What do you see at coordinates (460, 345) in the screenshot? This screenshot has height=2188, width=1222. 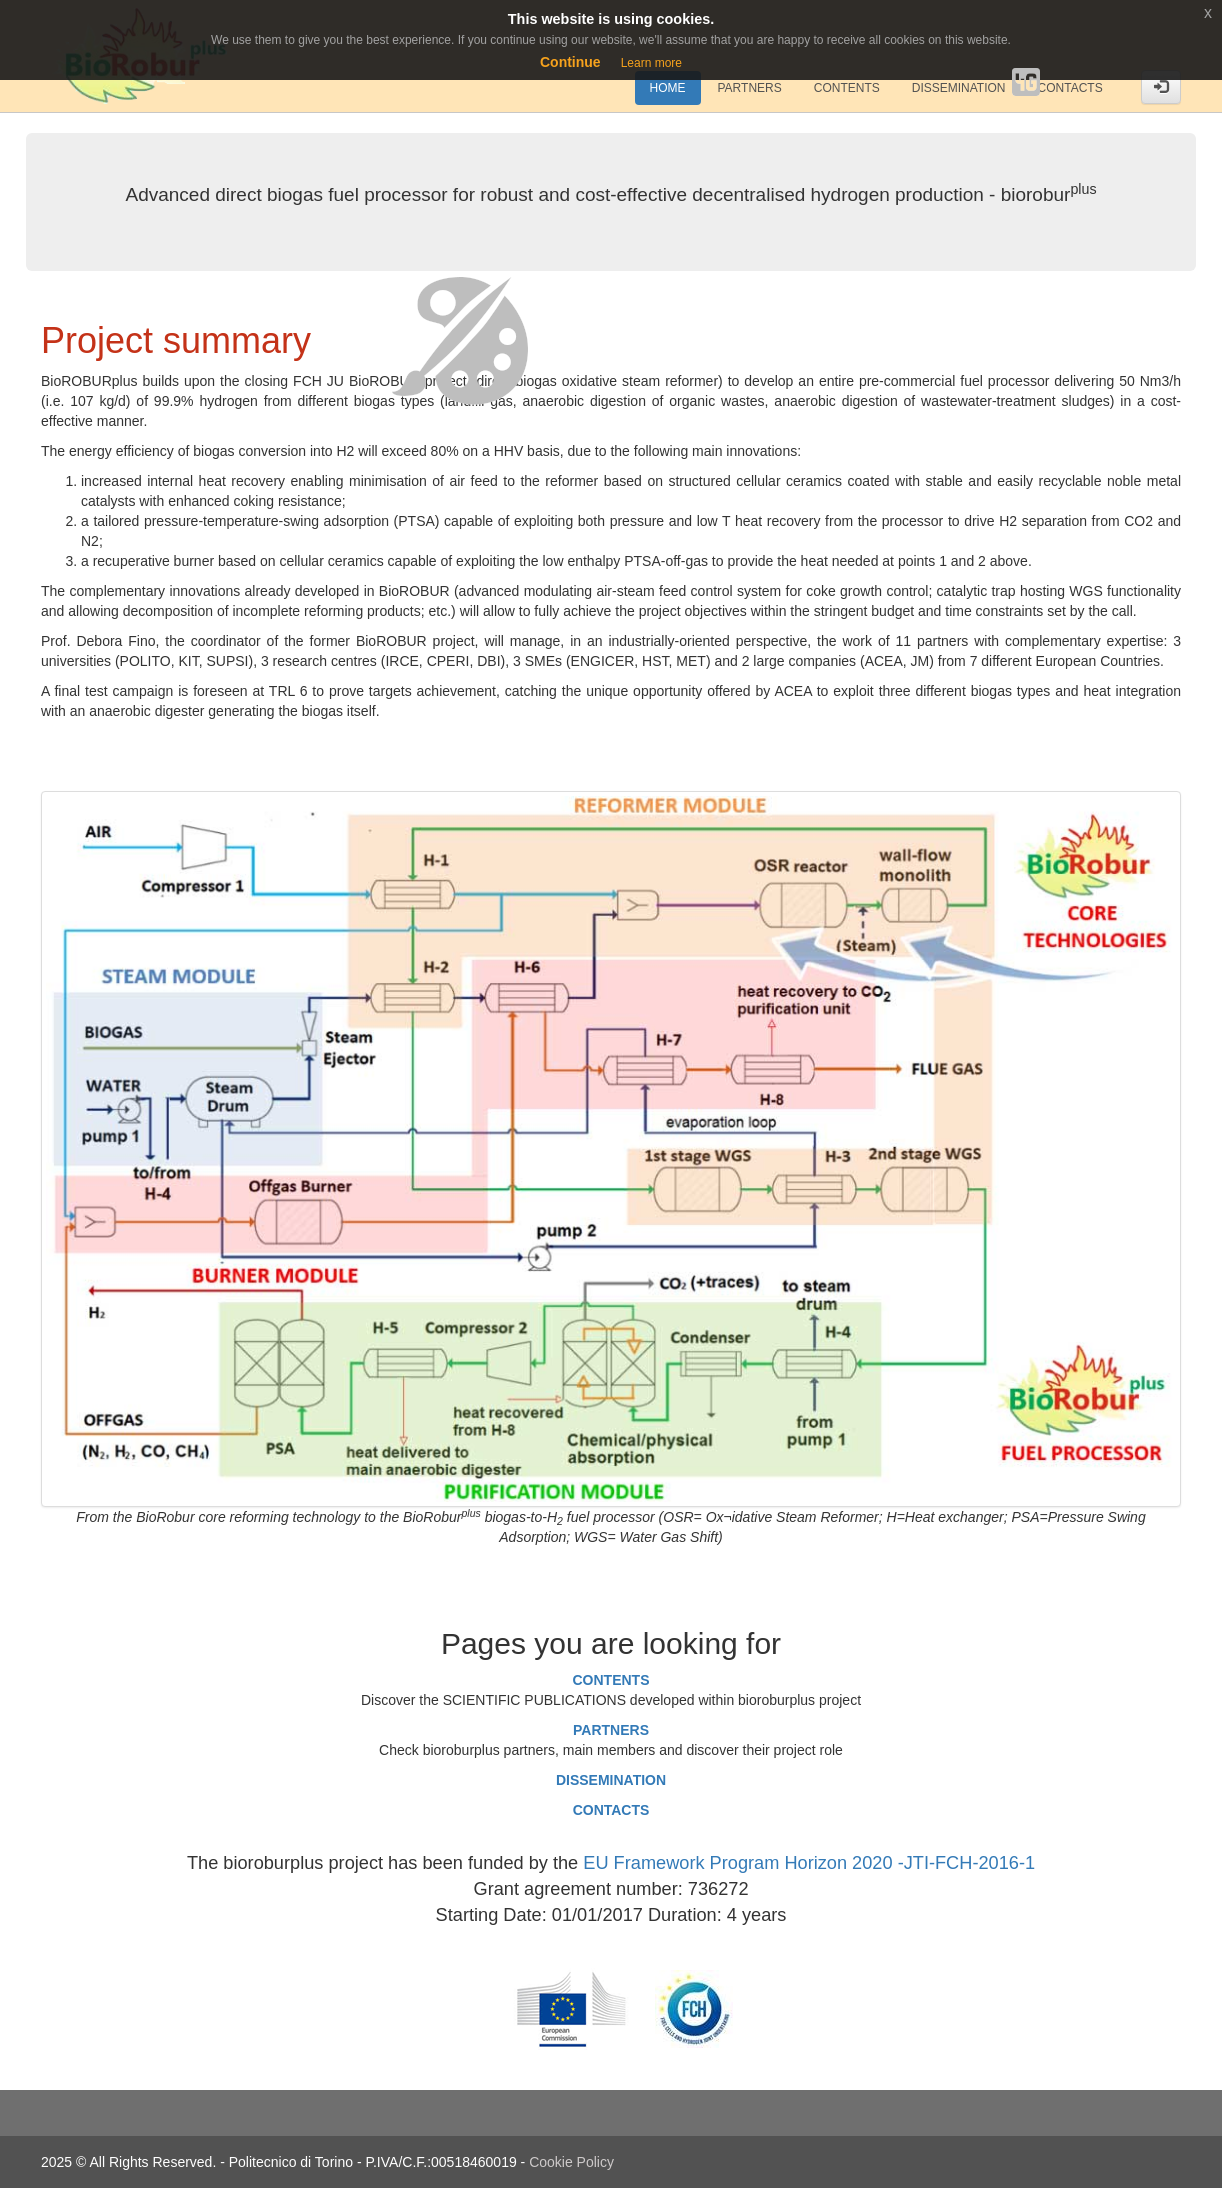 I see `open graphics or drawing applications` at bounding box center [460, 345].